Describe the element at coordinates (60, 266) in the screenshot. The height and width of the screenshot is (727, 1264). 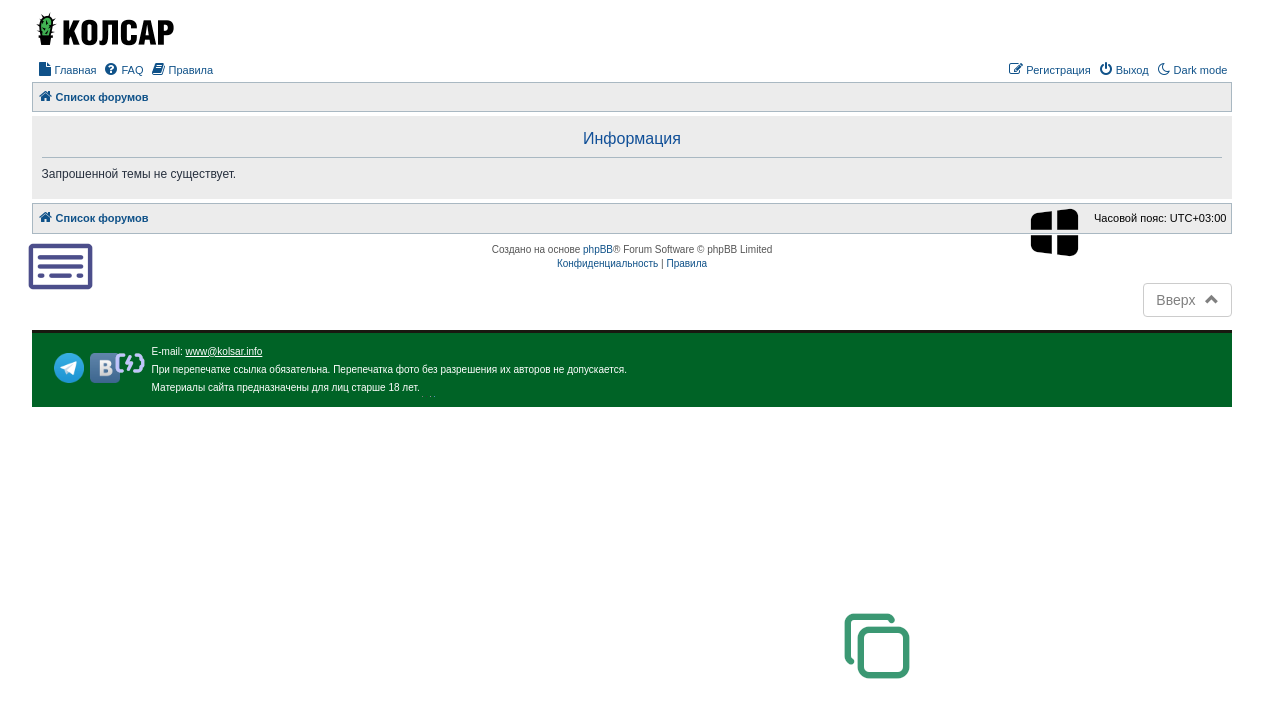
I see `open on-screen keyboard` at that location.